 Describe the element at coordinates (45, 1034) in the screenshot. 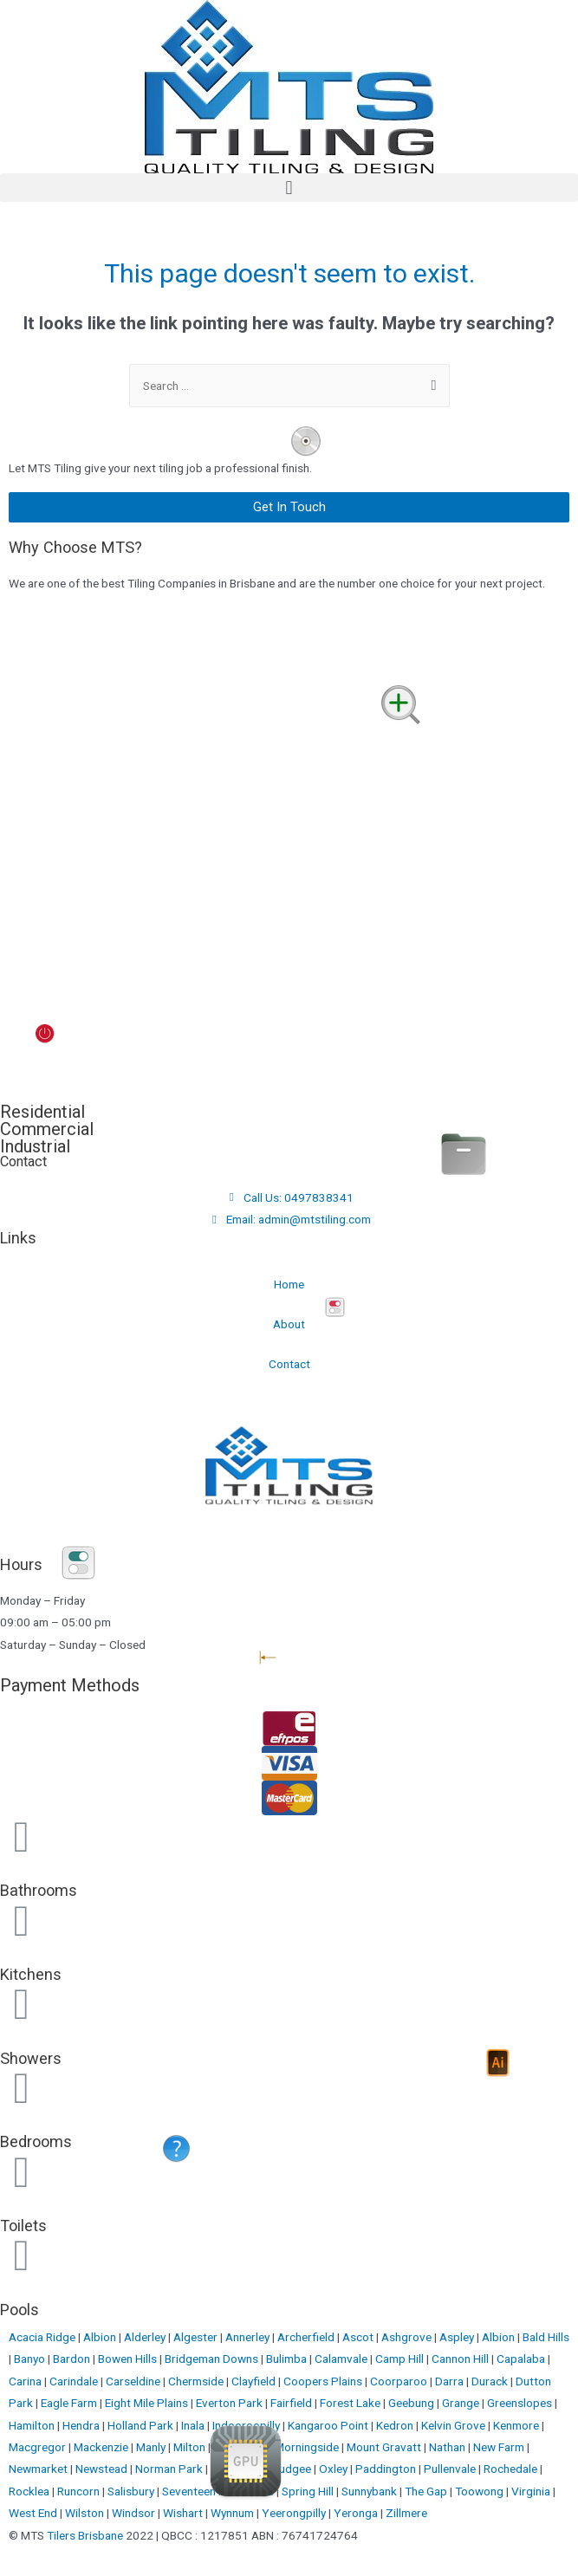

I see `shut down the system` at that location.